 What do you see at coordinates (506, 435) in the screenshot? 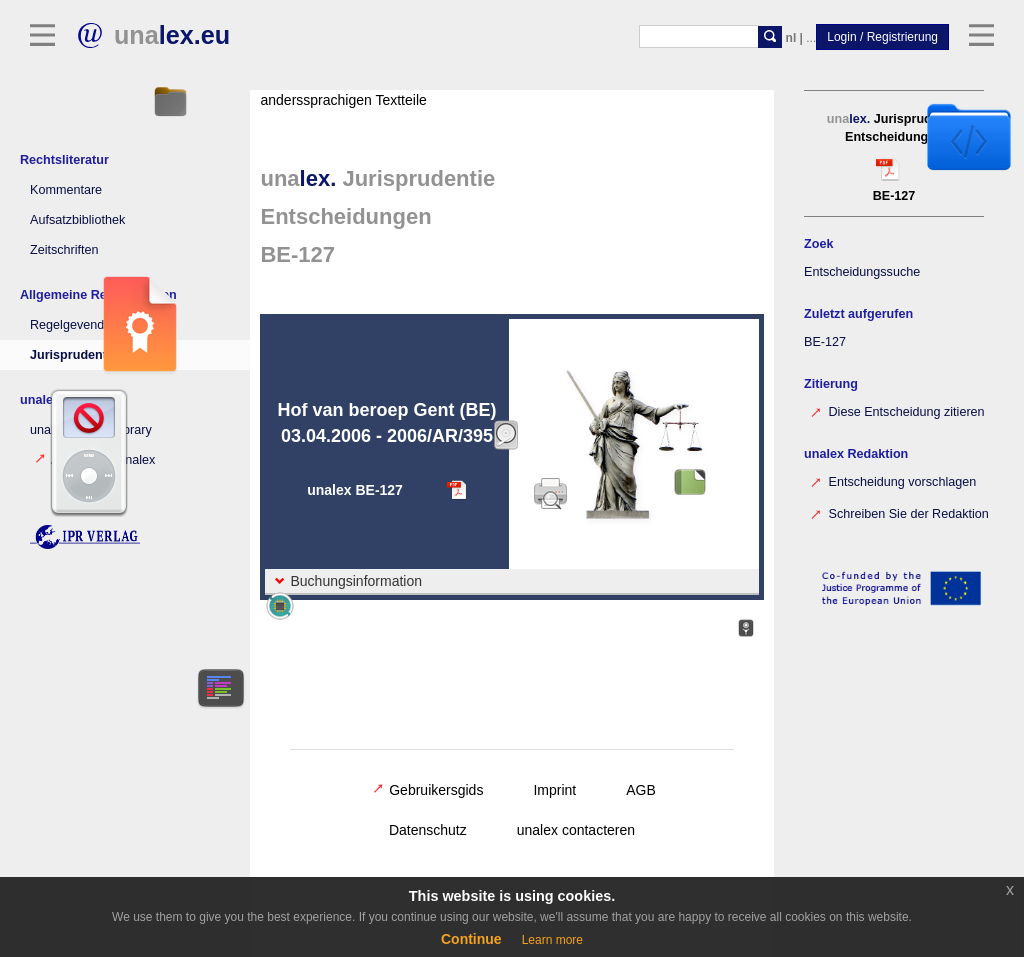
I see `open the disk management utility` at bounding box center [506, 435].